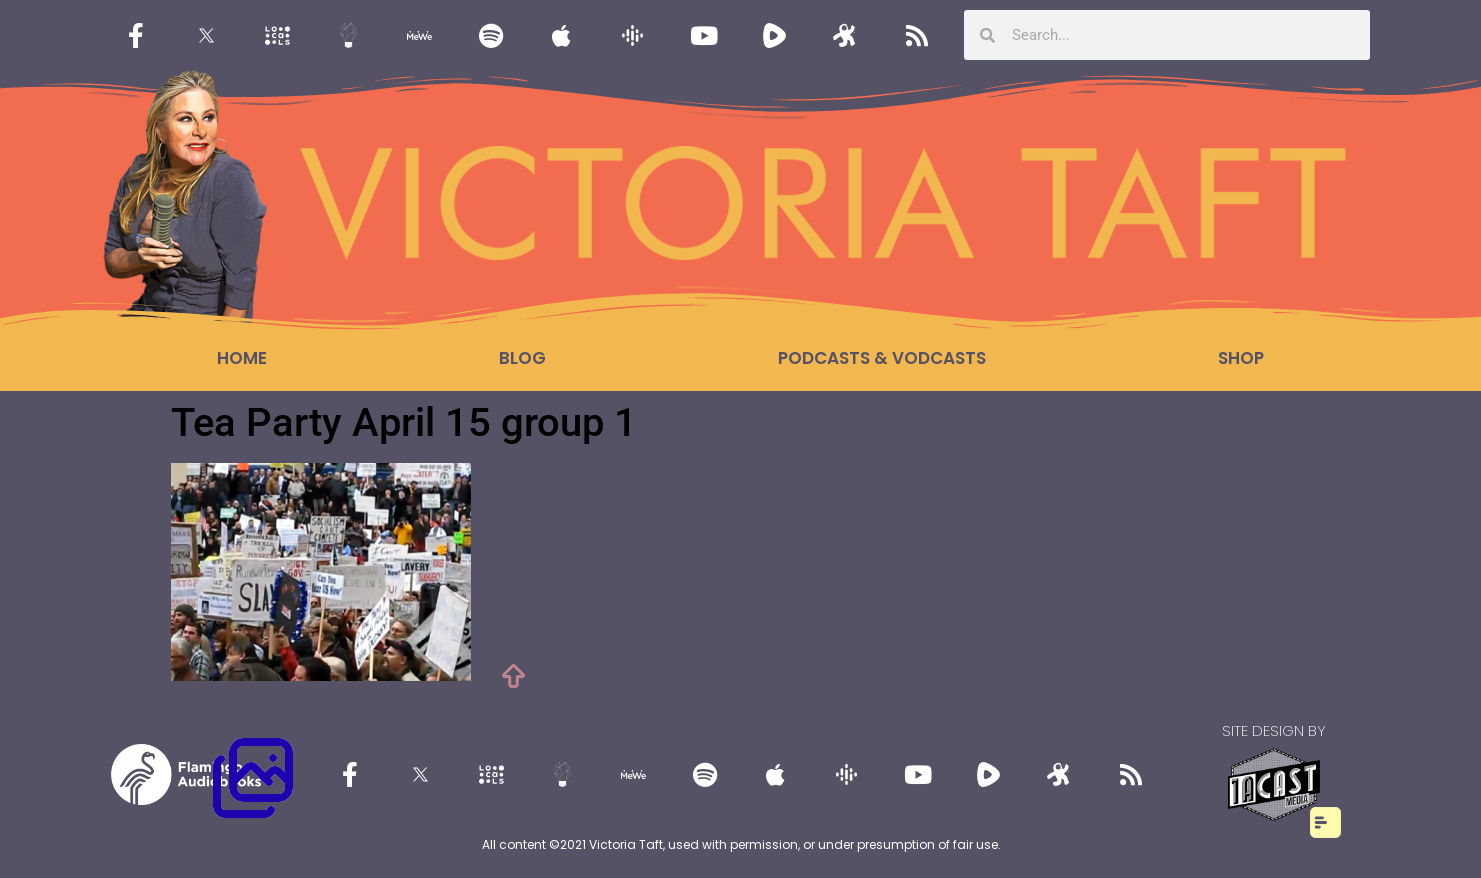 The image size is (1481, 878). What do you see at coordinates (513, 676) in the screenshot?
I see `upvote or like content` at bounding box center [513, 676].